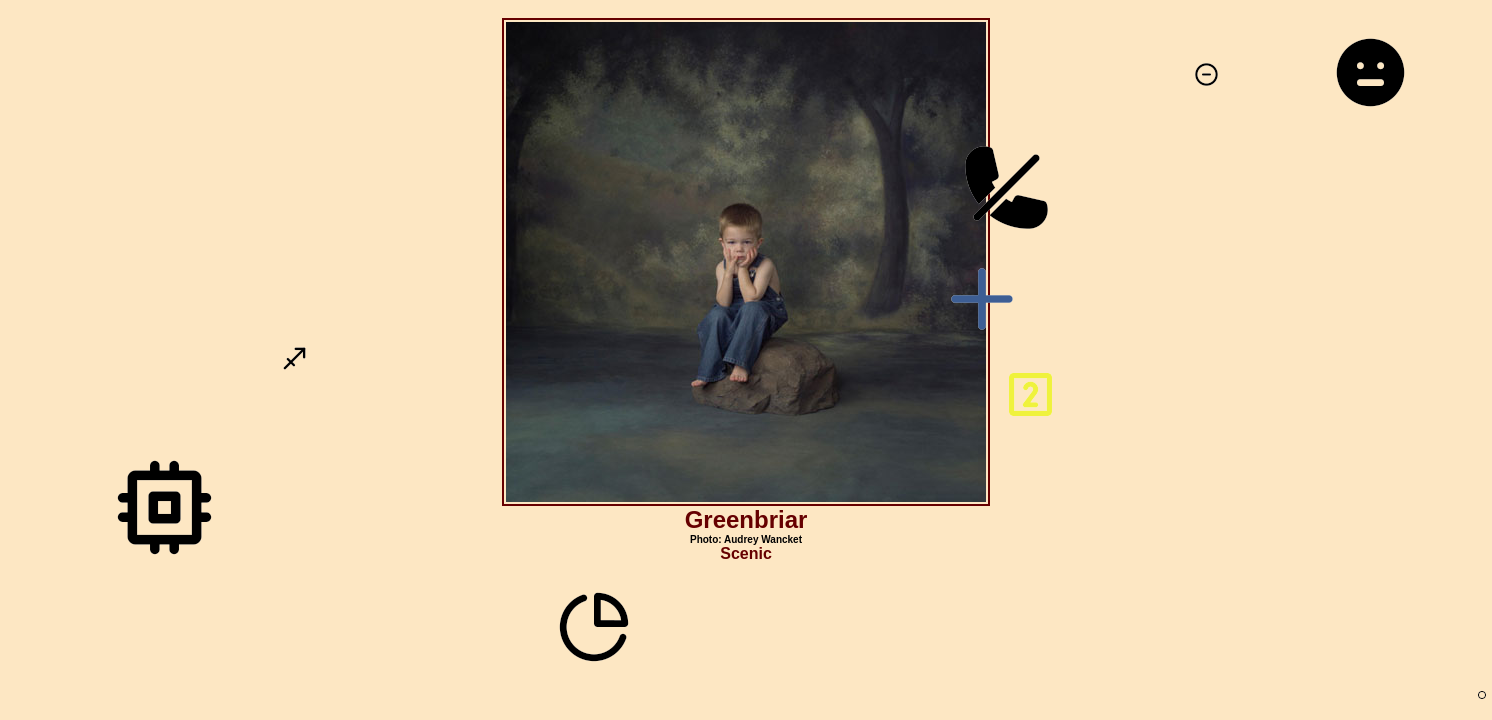 The width and height of the screenshot is (1492, 720). I want to click on indicates step two in a numbered sequence, so click(1030, 394).